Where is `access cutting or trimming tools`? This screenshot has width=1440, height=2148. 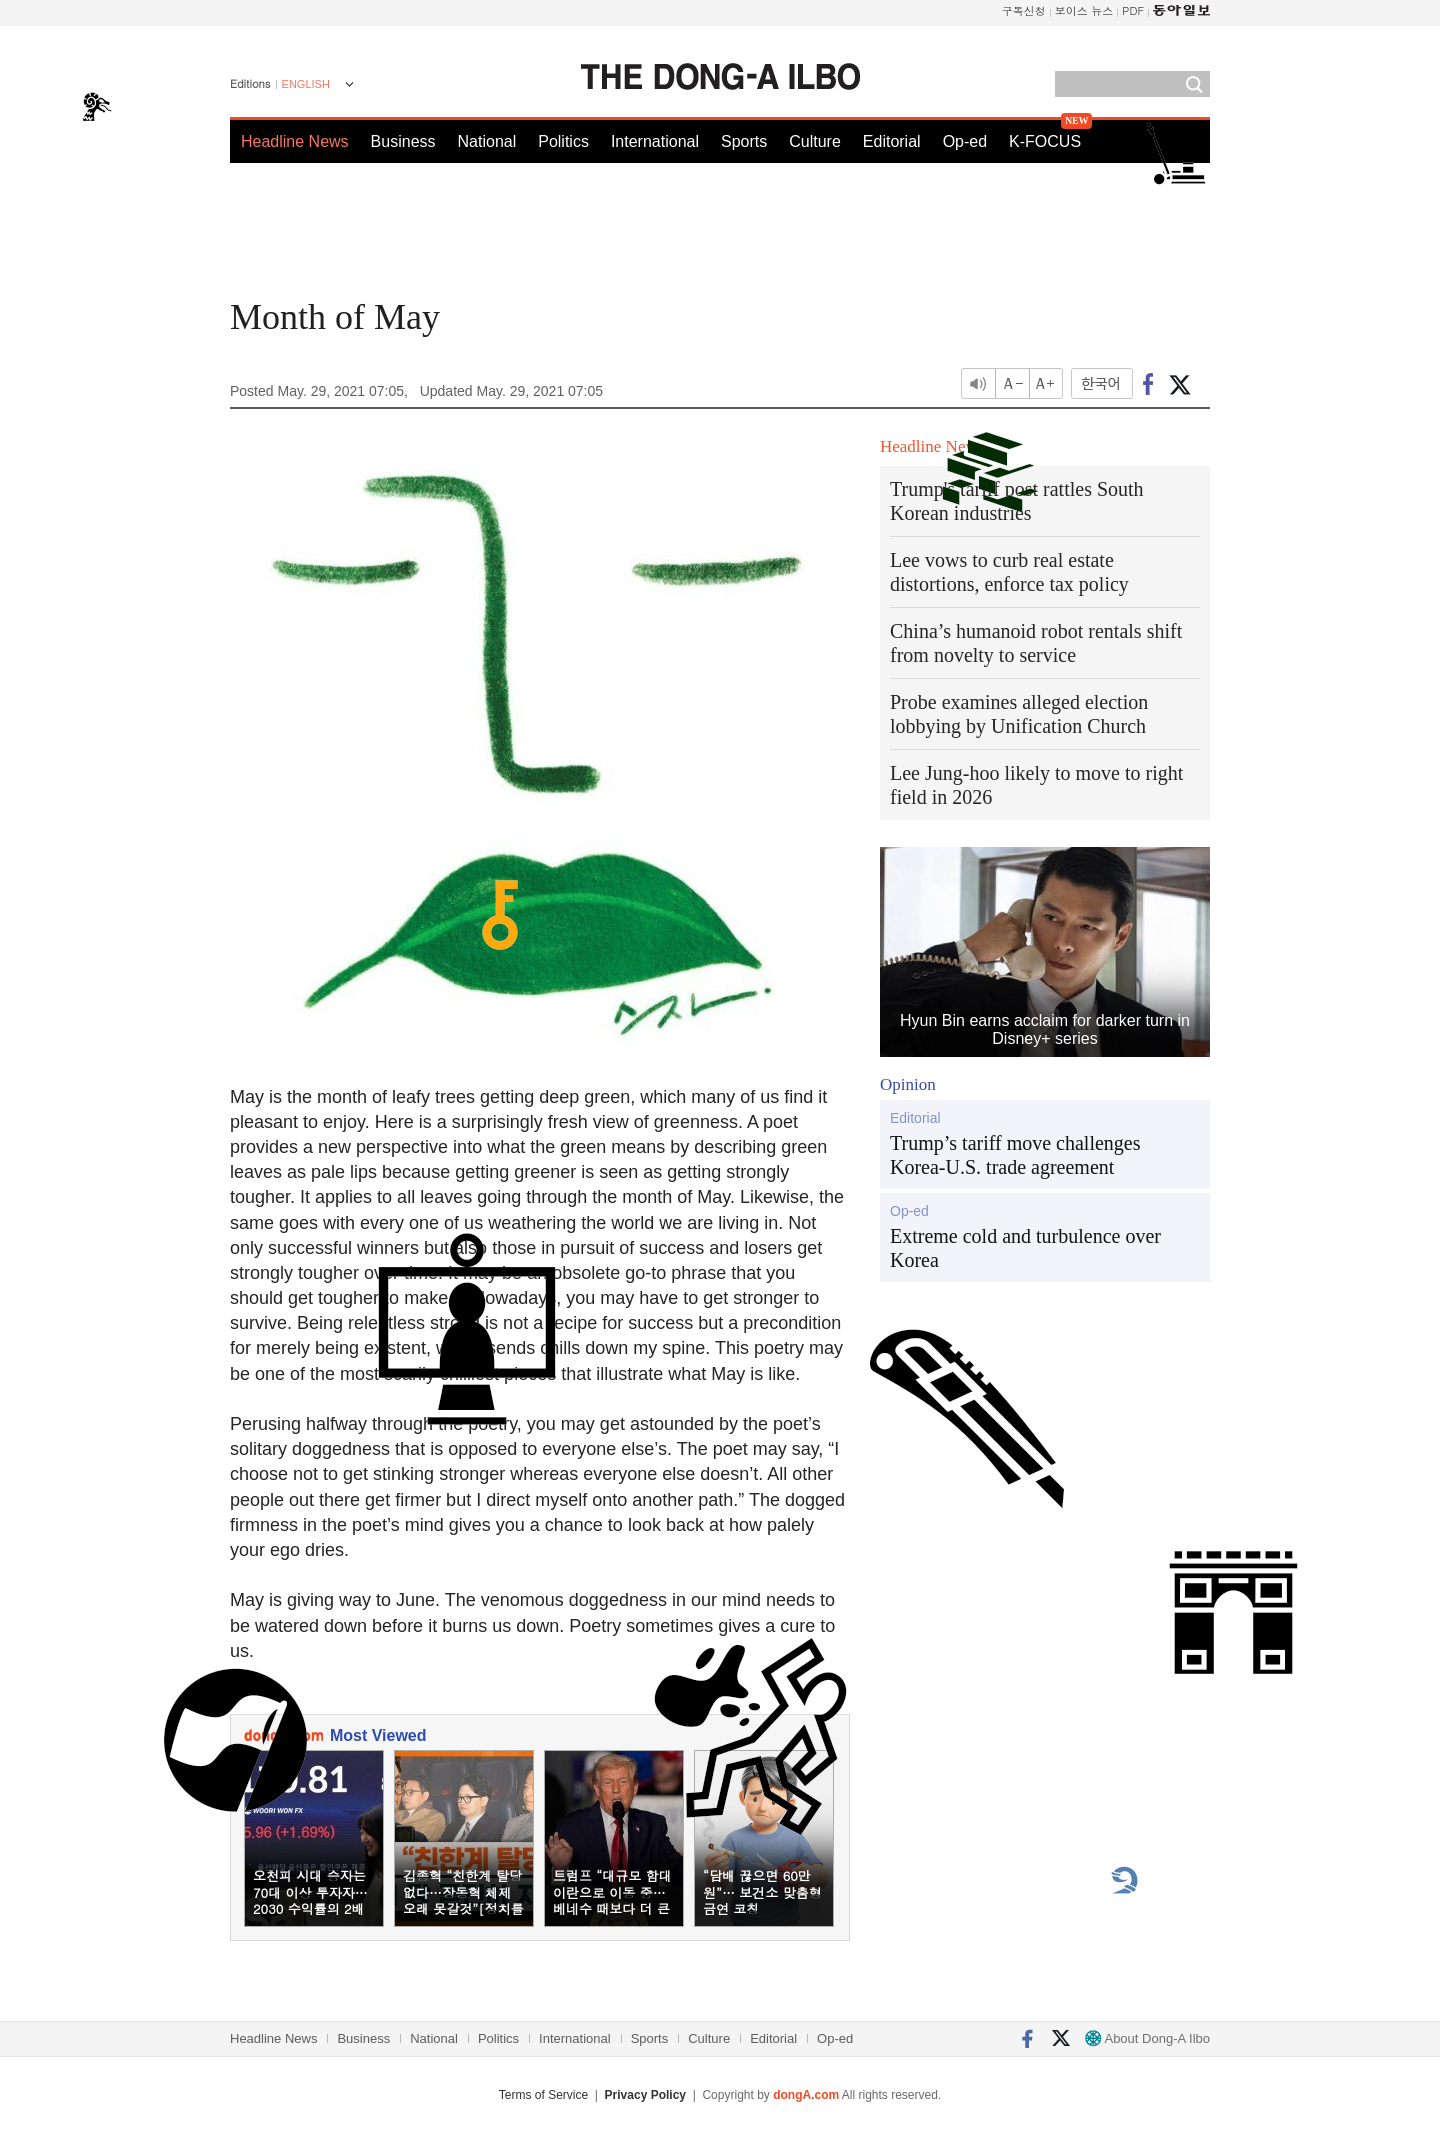
access cutting or trimming tools is located at coordinates (967, 1419).